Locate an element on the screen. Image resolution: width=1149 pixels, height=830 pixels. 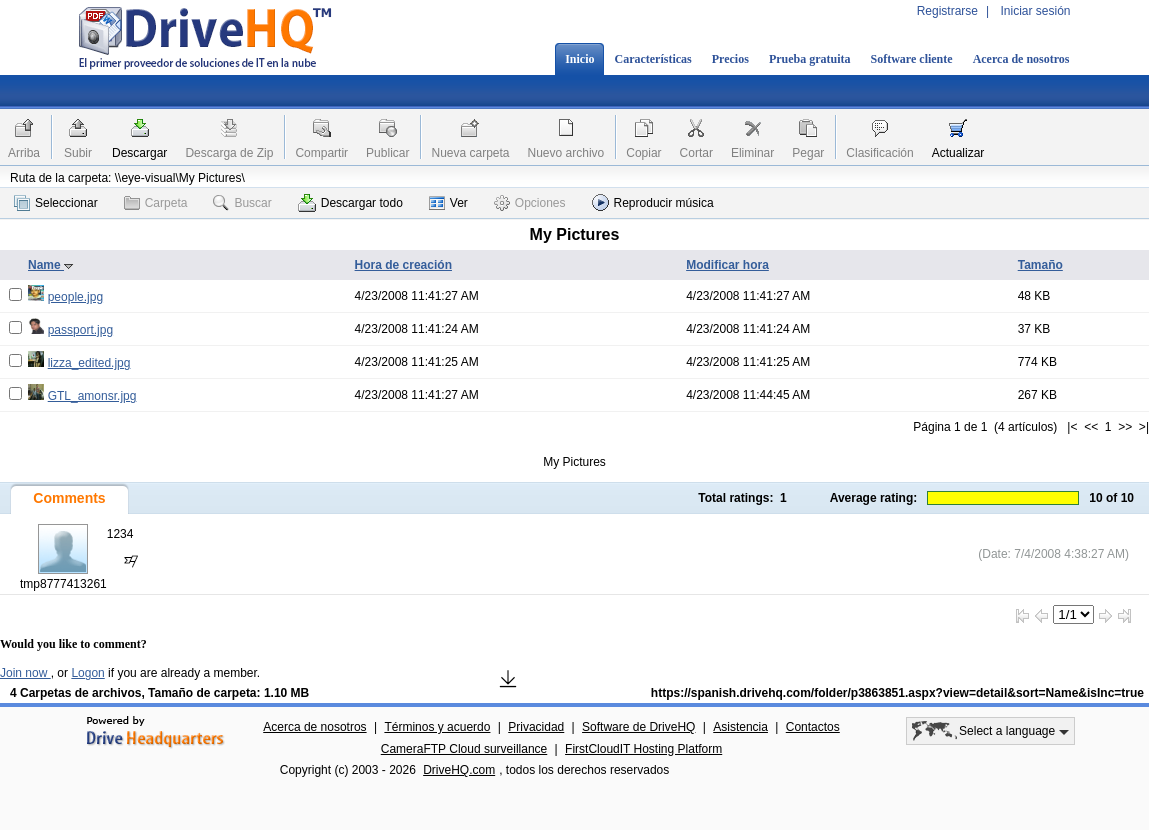
download a file is located at coordinates (508, 679).